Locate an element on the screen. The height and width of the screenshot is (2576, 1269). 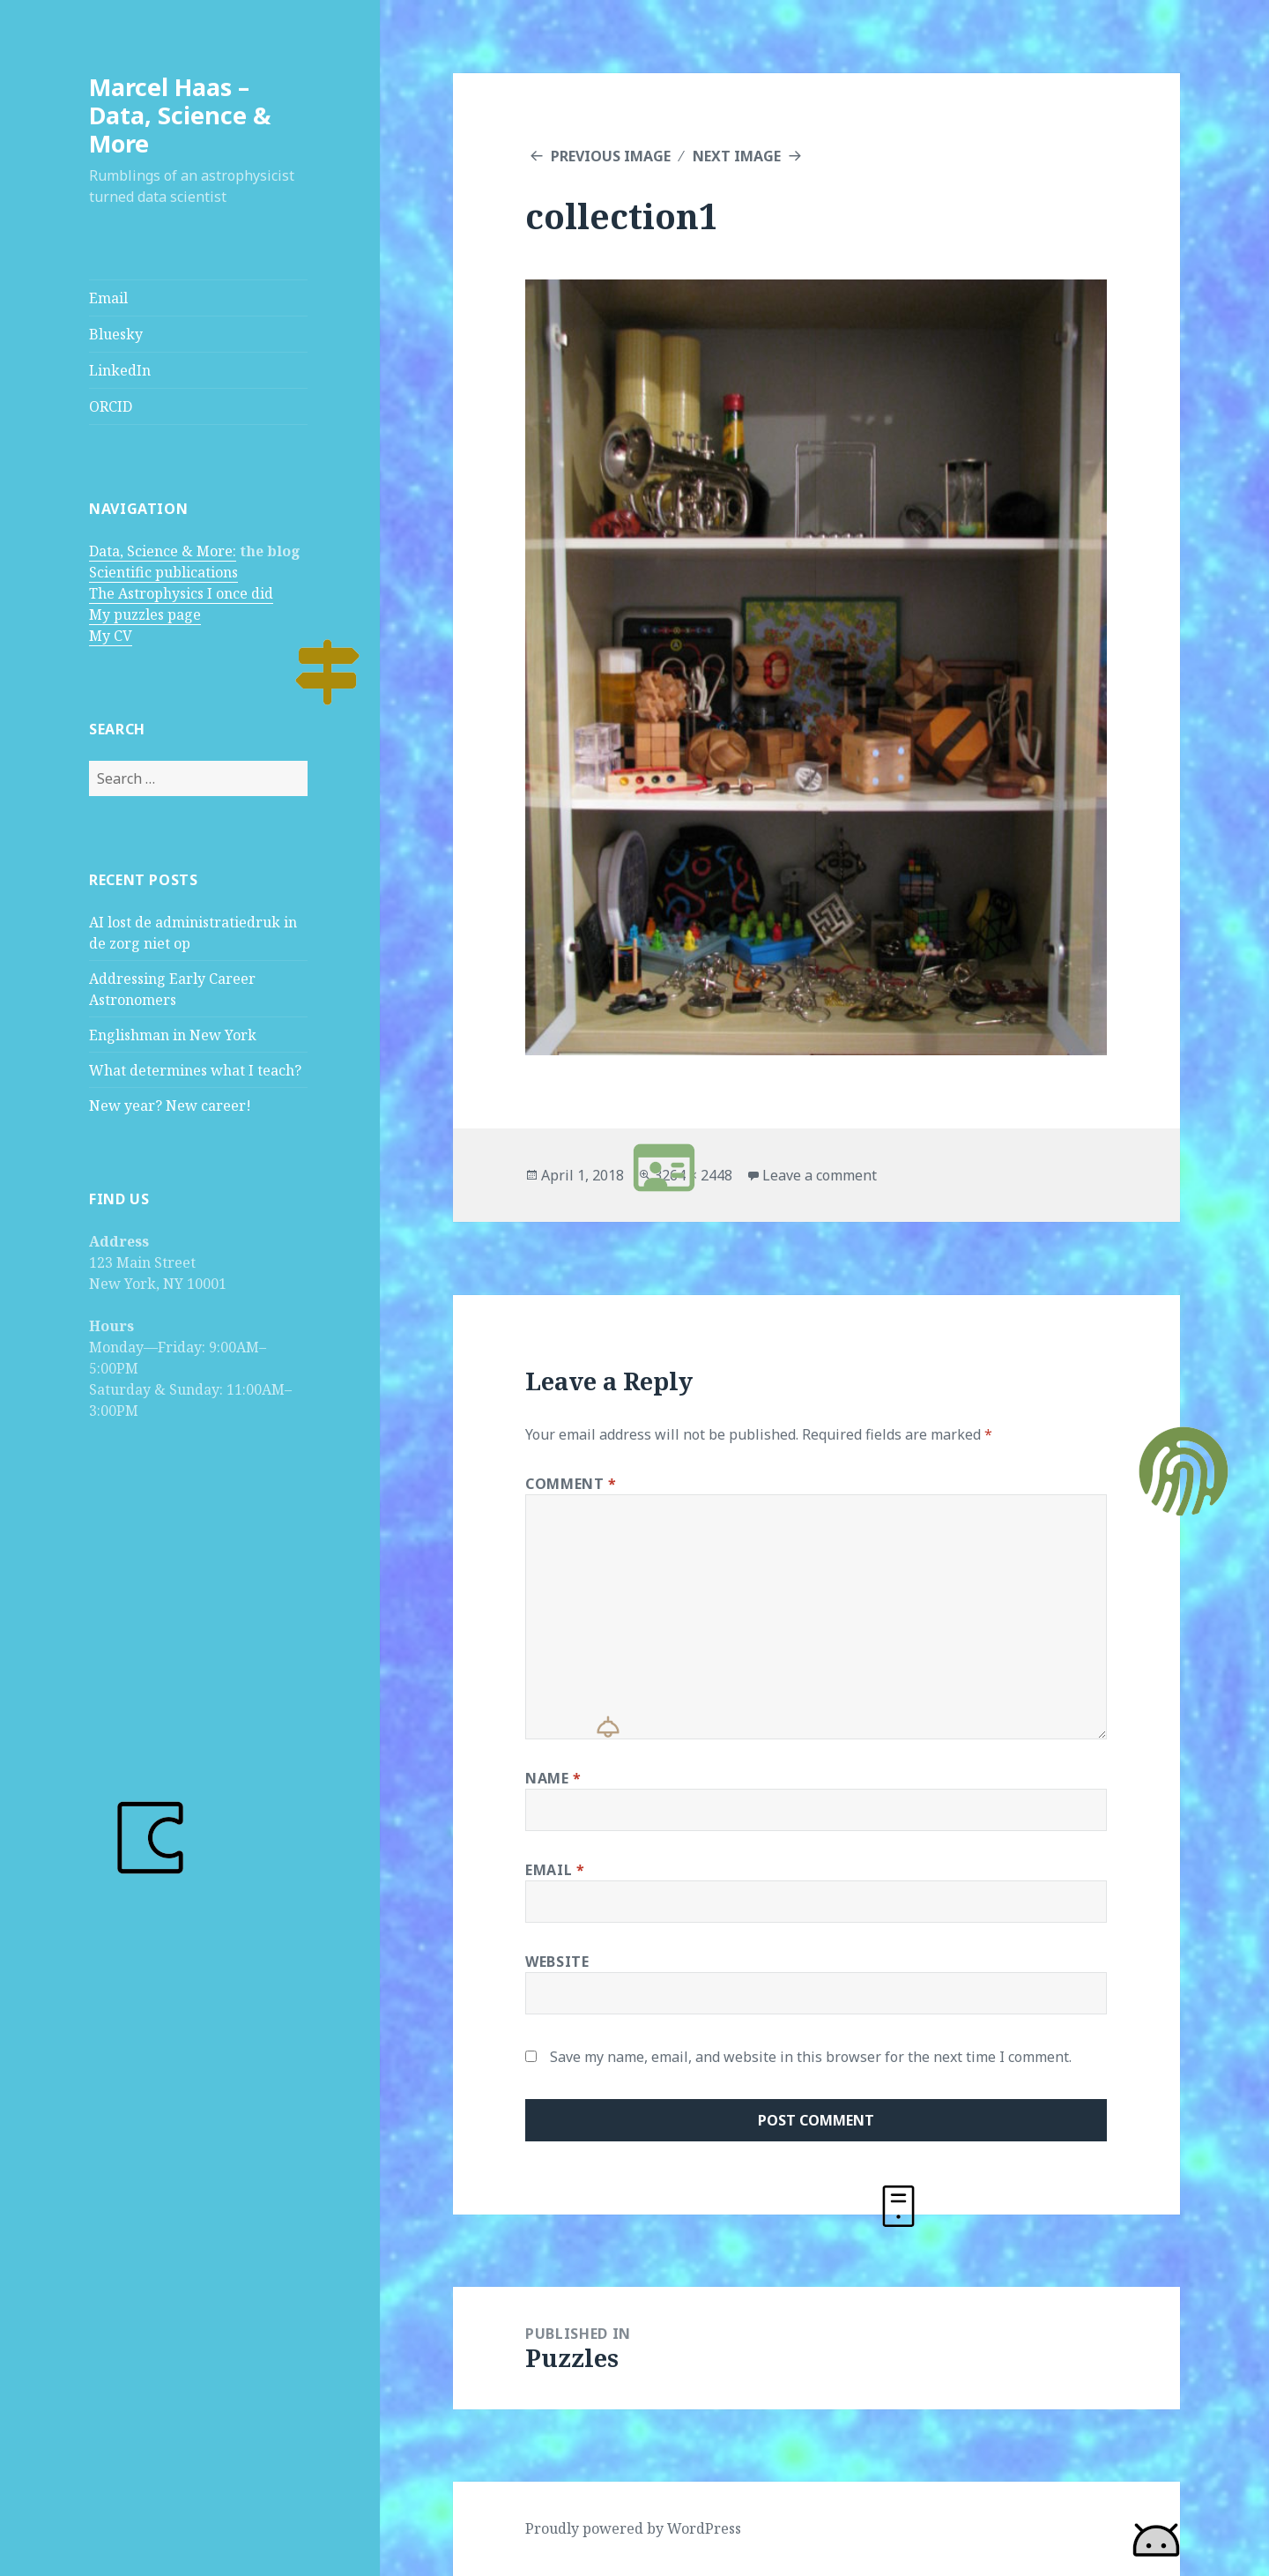
authenticate with biometric fingerprint is located at coordinates (1184, 1471).